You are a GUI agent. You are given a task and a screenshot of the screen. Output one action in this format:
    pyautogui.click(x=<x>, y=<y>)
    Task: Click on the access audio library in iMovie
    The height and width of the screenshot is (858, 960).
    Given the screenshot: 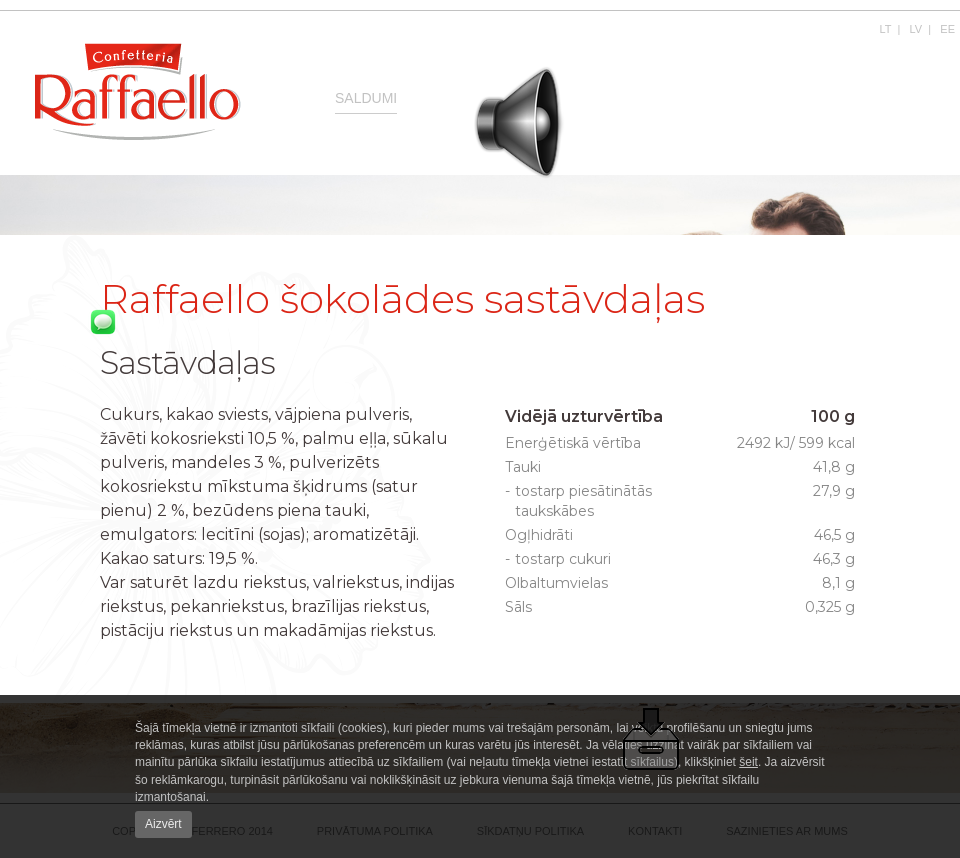 What is the action you would take?
    pyautogui.click(x=519, y=122)
    